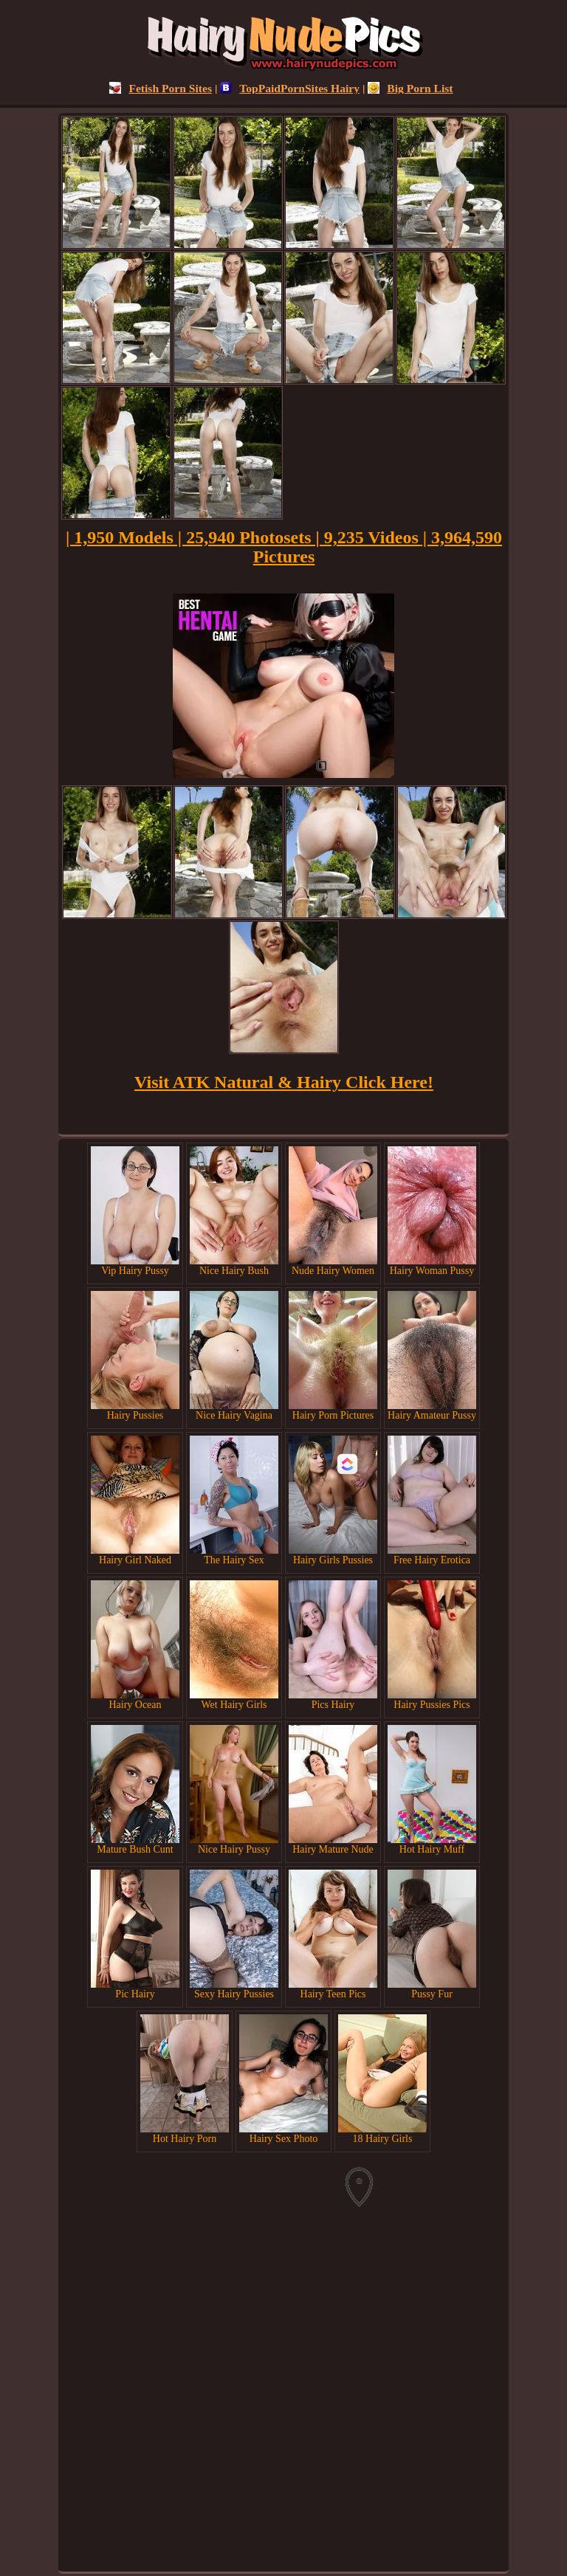 The height and width of the screenshot is (2576, 567). Describe the element at coordinates (331, 757) in the screenshot. I see `stop or halt current media playback` at that location.